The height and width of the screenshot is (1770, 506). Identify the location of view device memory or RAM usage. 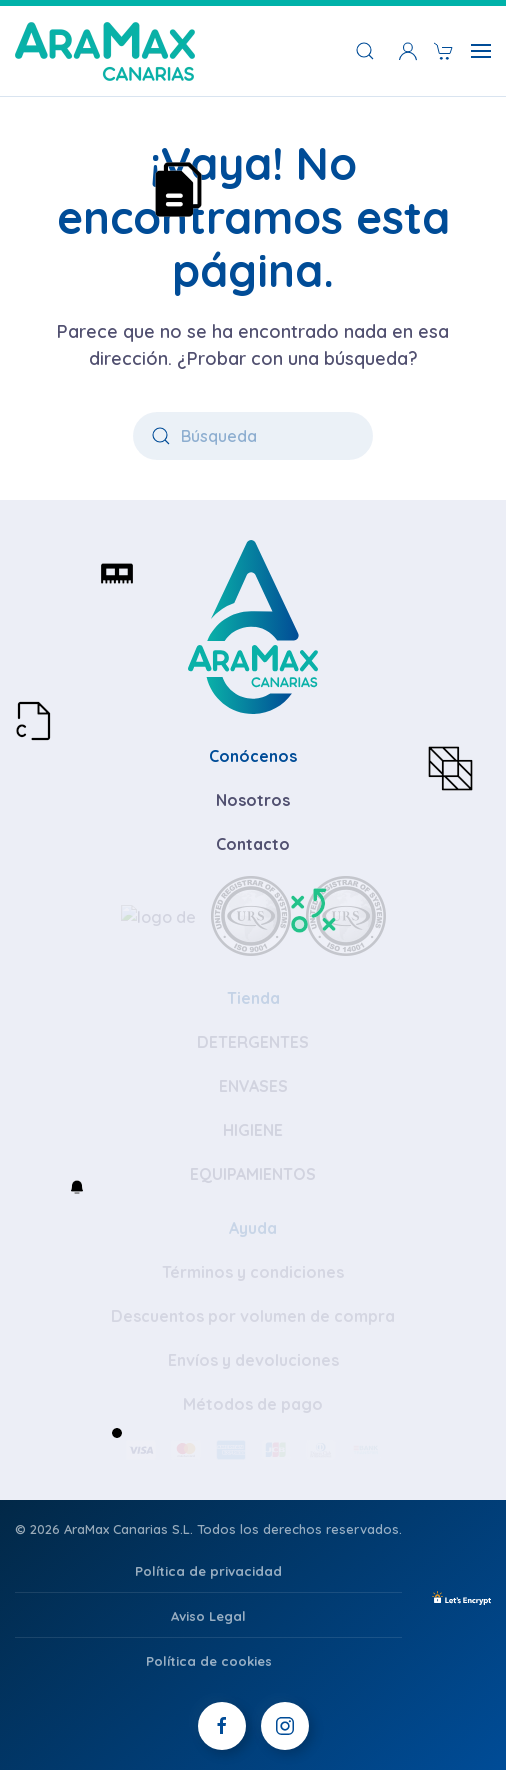
(117, 573).